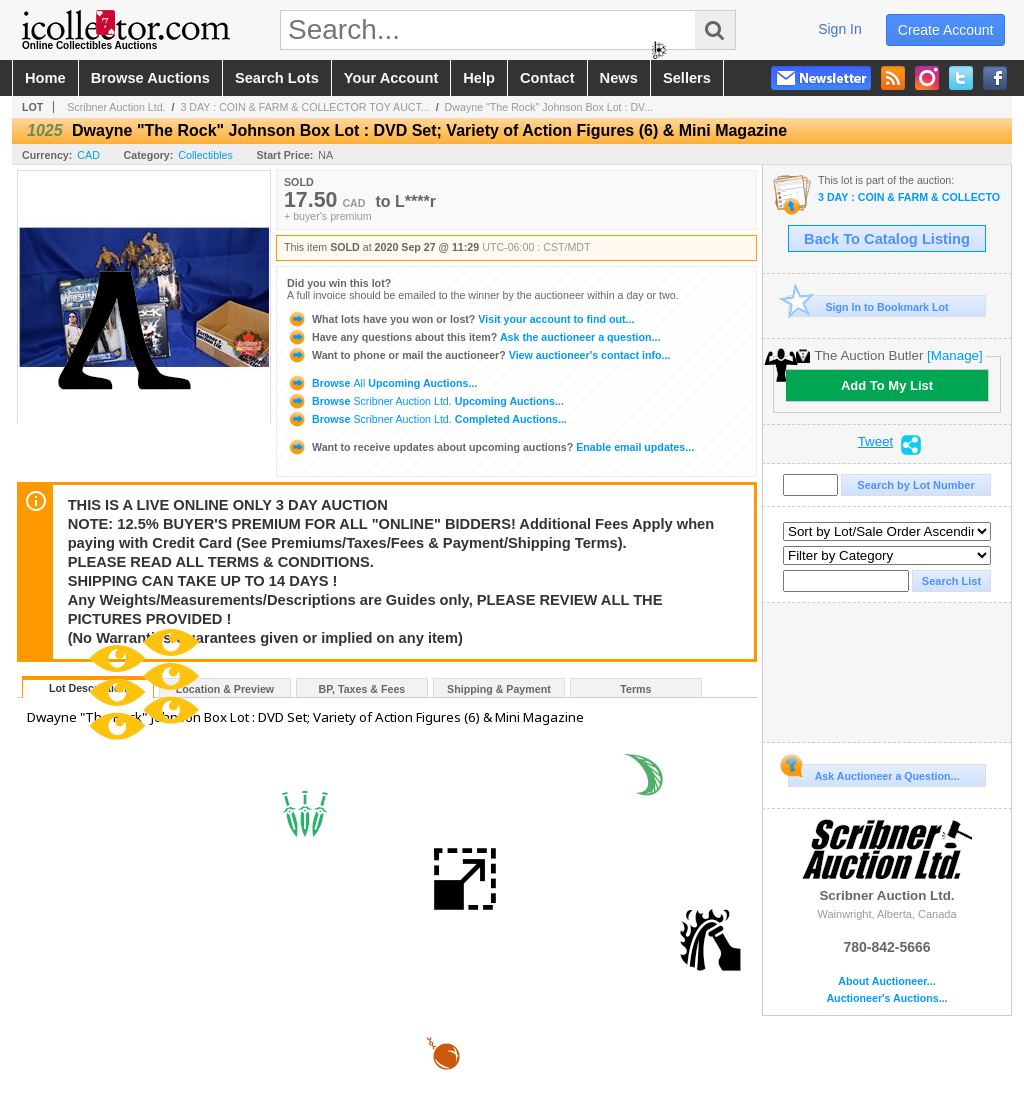 This screenshot has height=1120, width=1024. Describe the element at coordinates (144, 684) in the screenshot. I see `indicates a multi-view or surveillance mode` at that location.